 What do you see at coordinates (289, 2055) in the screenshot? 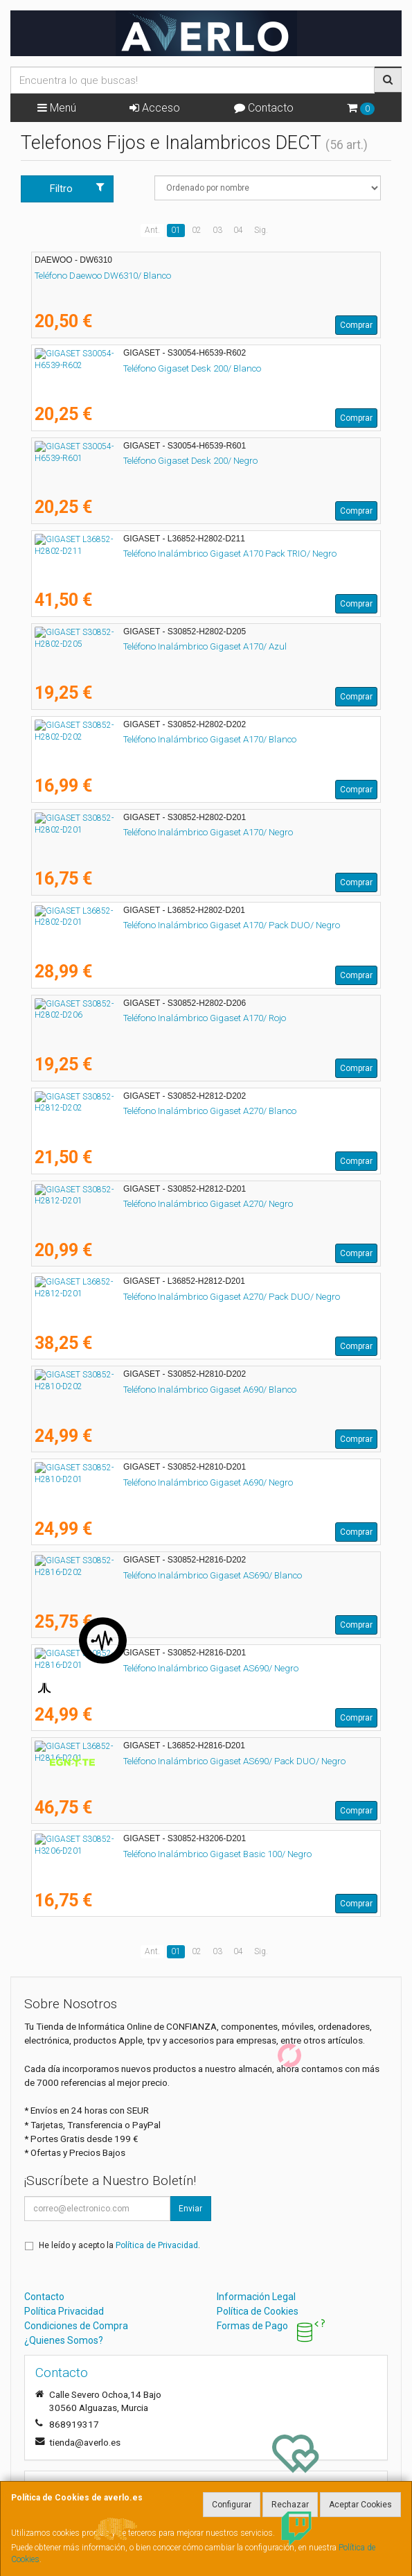
I see `open MLflow machine learning platform` at bounding box center [289, 2055].